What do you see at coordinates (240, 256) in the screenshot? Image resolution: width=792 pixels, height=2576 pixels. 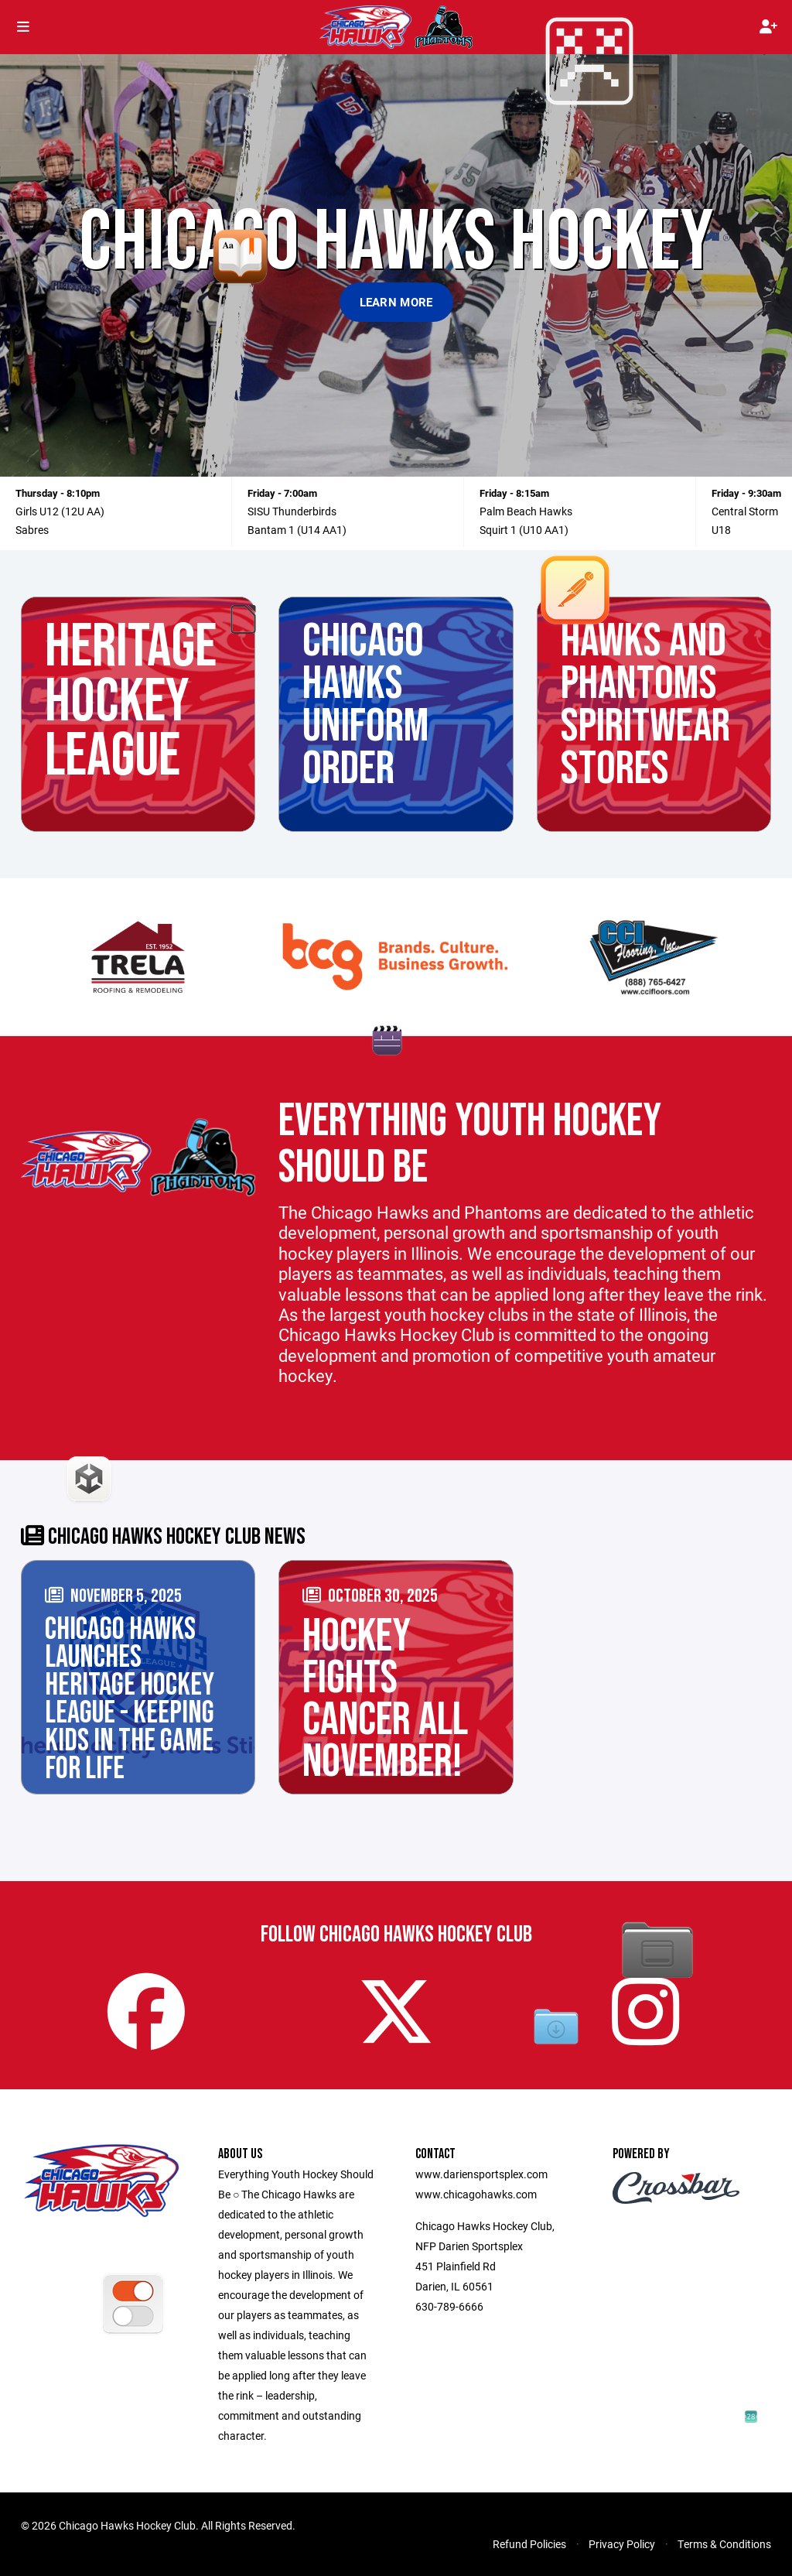 I see `open QuickLookup dictionary app` at bounding box center [240, 256].